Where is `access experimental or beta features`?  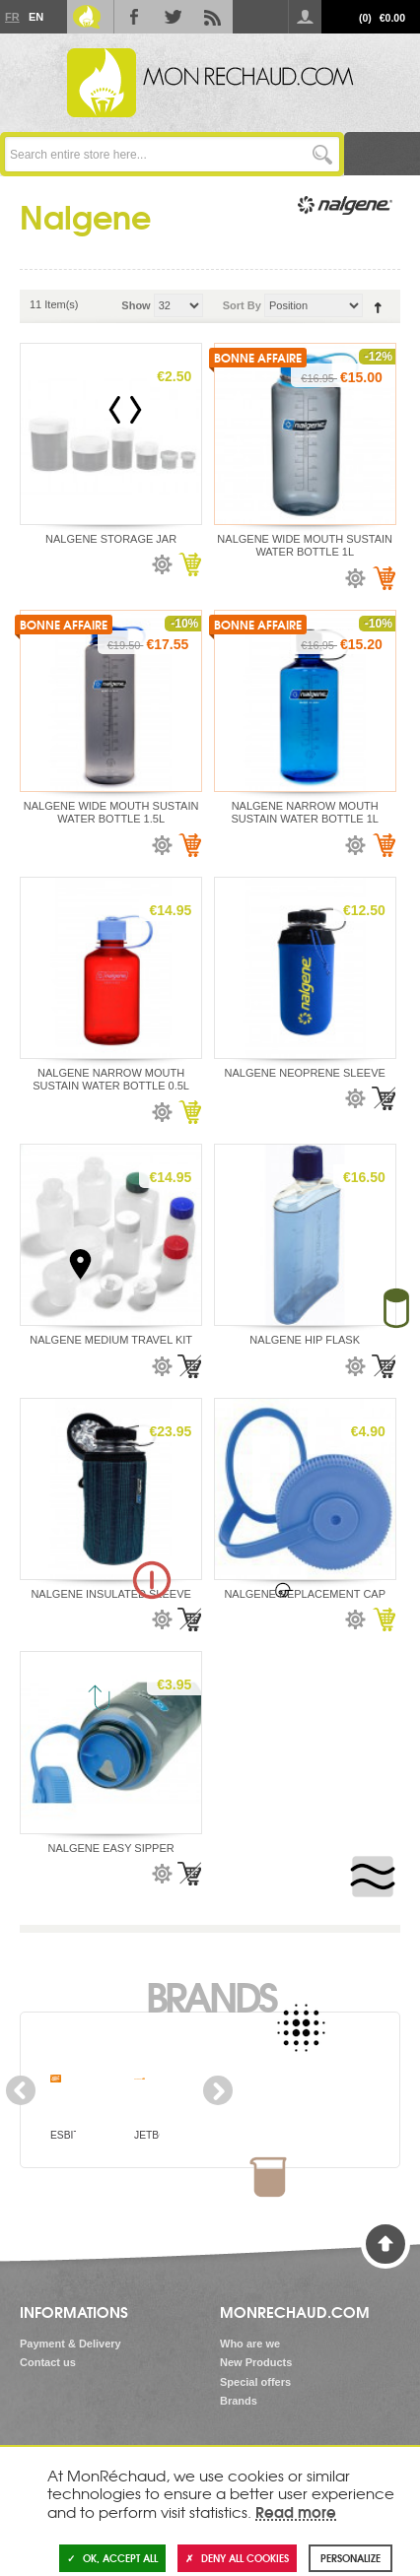 access experimental or beta features is located at coordinates (268, 2177).